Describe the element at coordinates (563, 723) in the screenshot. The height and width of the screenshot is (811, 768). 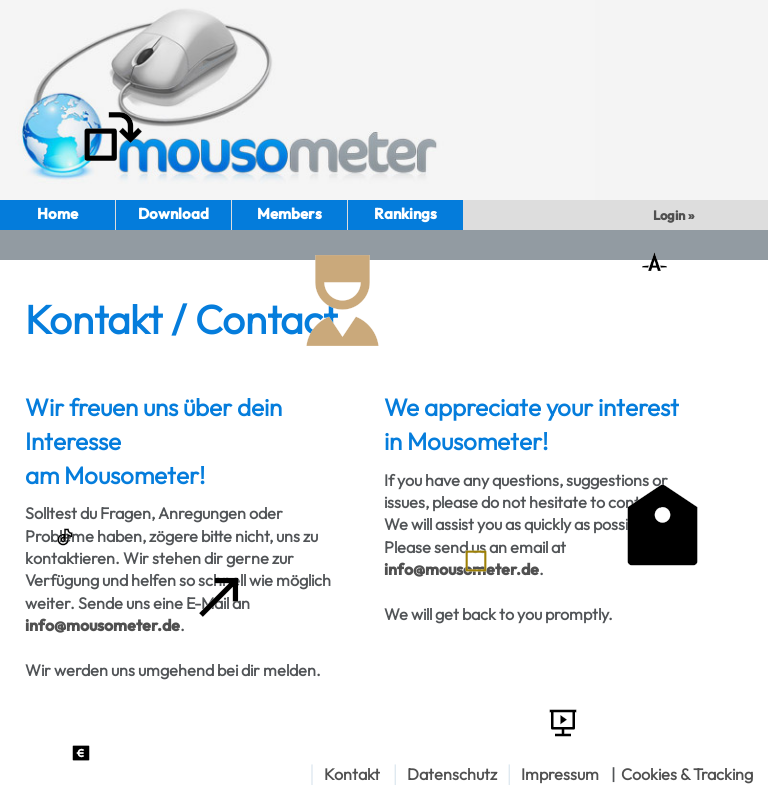
I see `start a presentation slideshow` at that location.